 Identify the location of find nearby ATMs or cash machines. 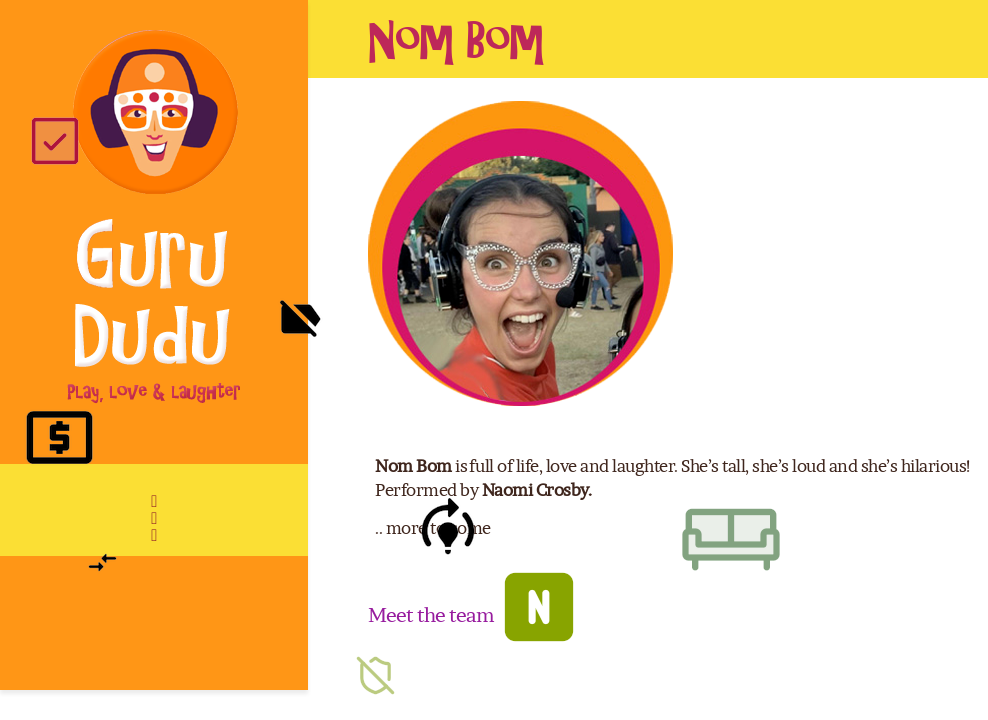
(59, 437).